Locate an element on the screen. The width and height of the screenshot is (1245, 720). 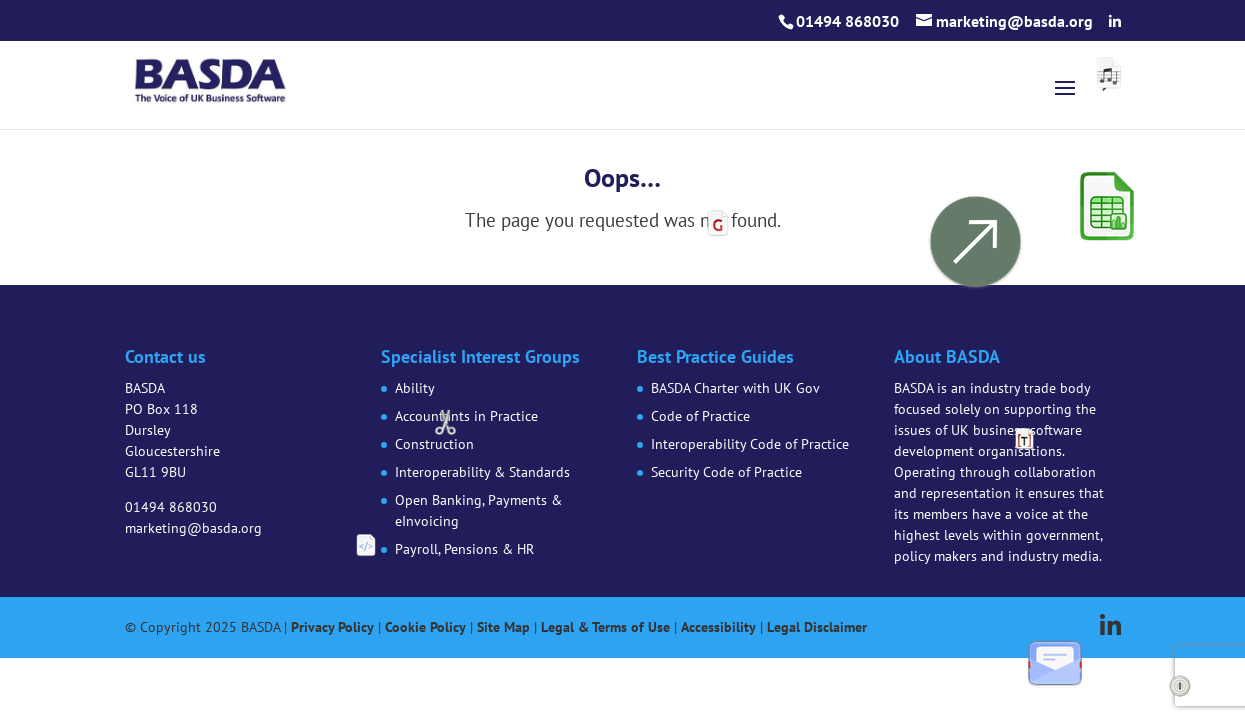
a toml configuration file is located at coordinates (1024, 438).